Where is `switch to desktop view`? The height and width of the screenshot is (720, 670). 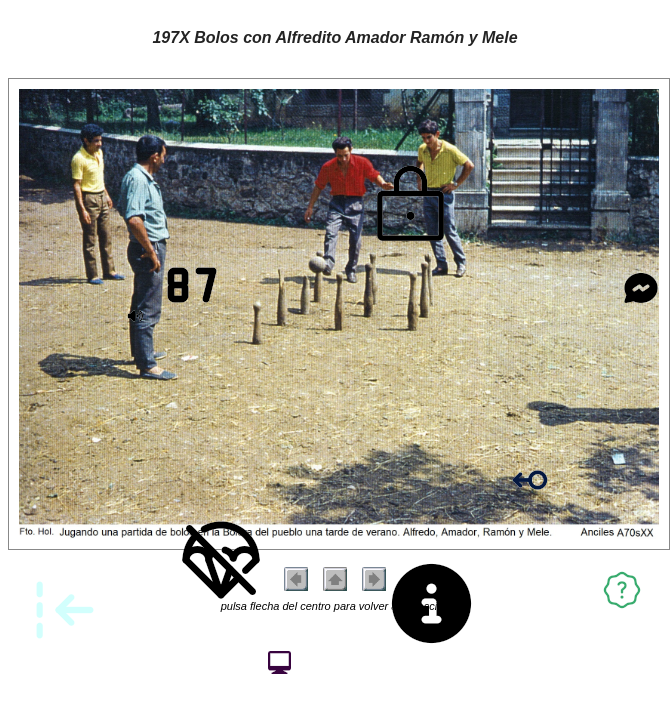
switch to desktop view is located at coordinates (279, 662).